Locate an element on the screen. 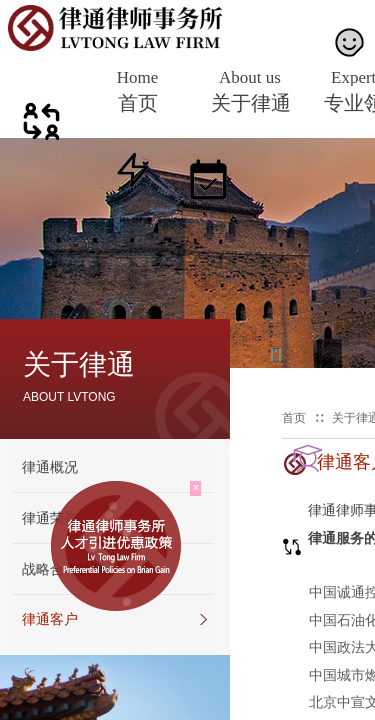  replace or swap a user account is located at coordinates (41, 121).